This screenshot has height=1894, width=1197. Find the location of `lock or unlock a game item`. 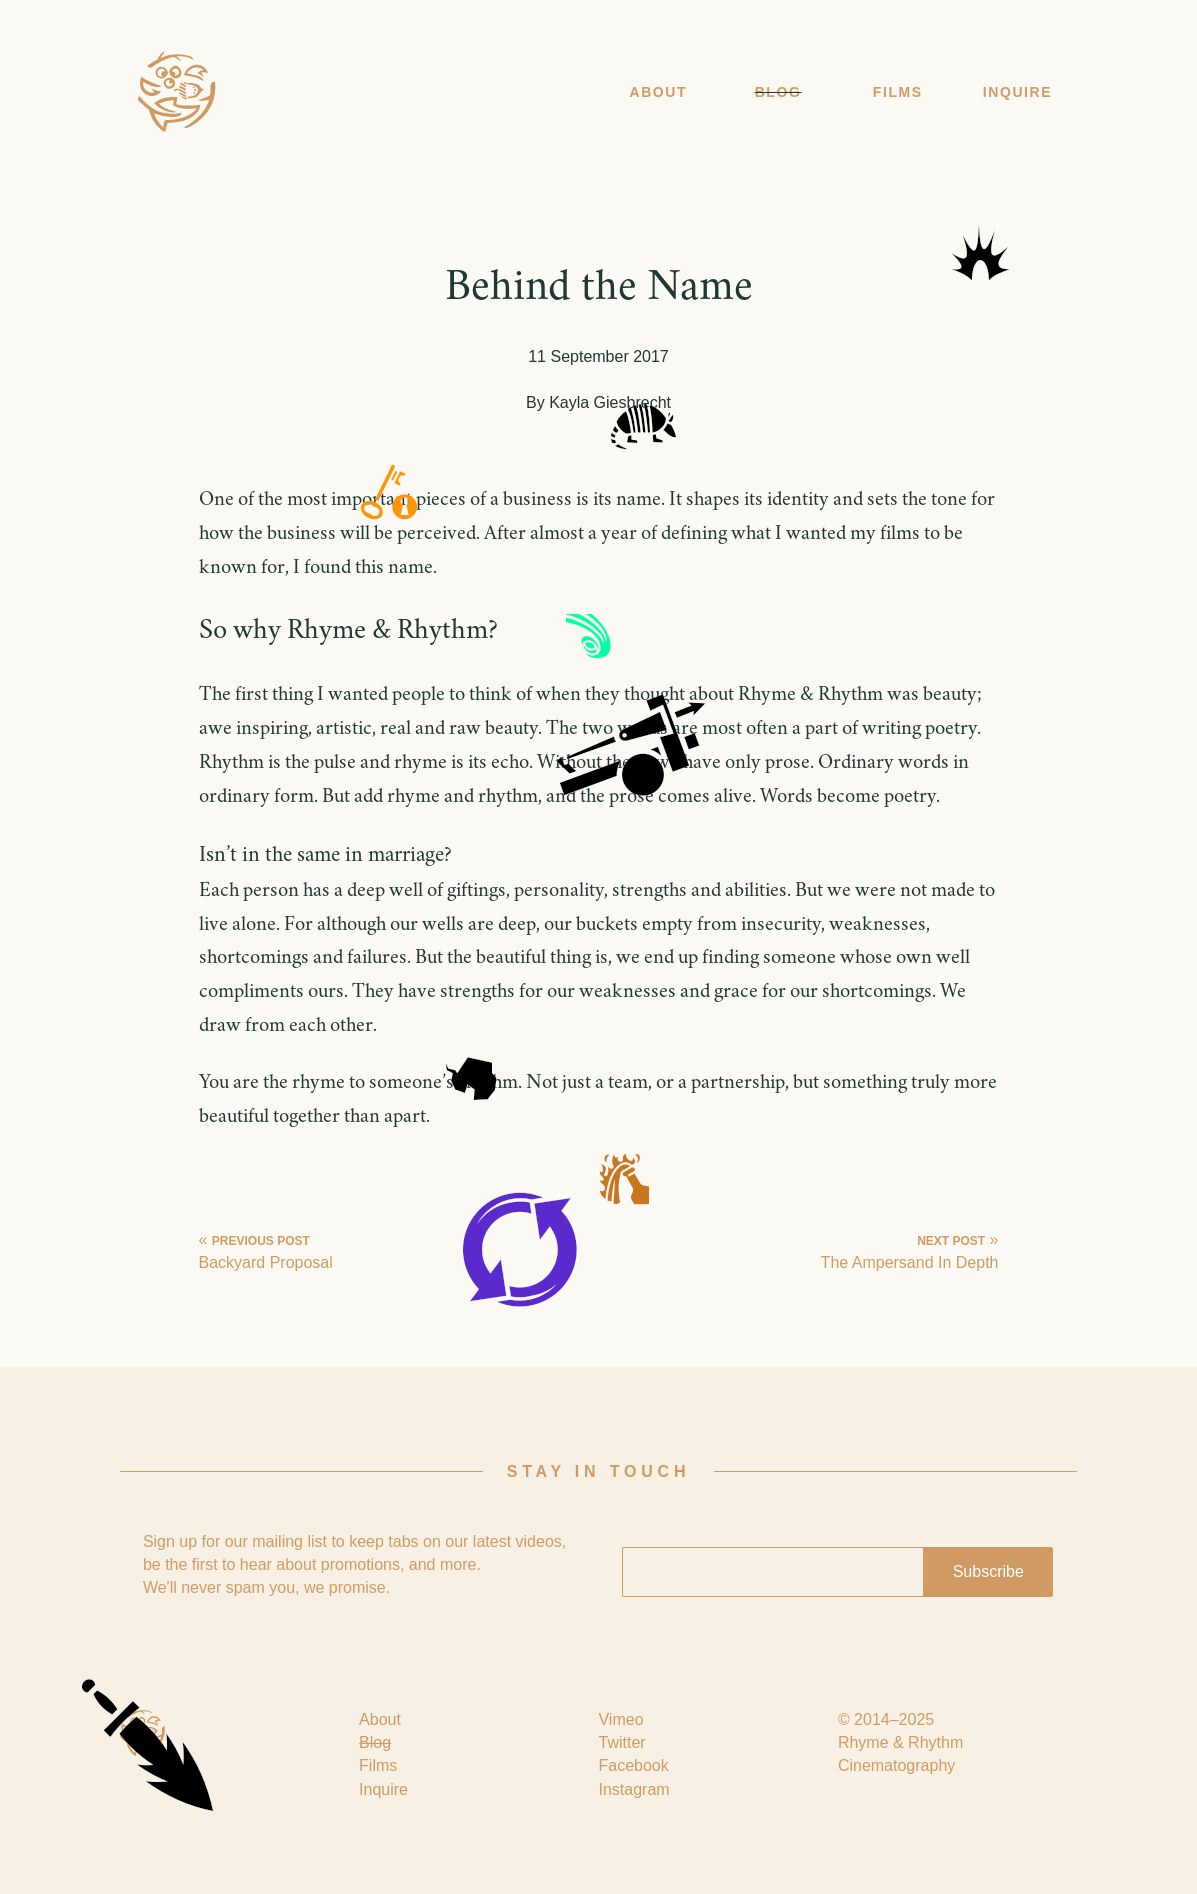

lock or unlock a game item is located at coordinates (389, 492).